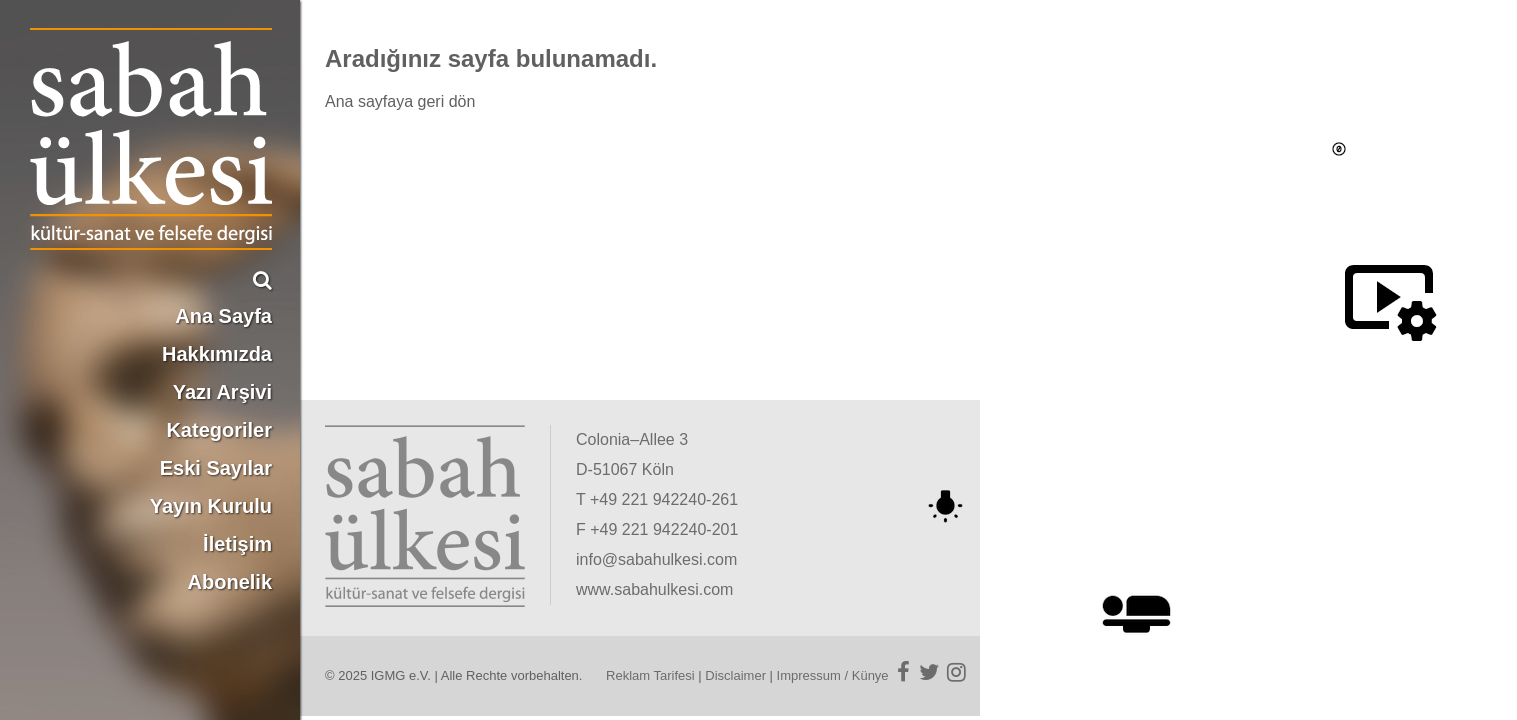  Describe the element at coordinates (1136, 612) in the screenshot. I see `indicates flat-bed seat available on flight` at that location.